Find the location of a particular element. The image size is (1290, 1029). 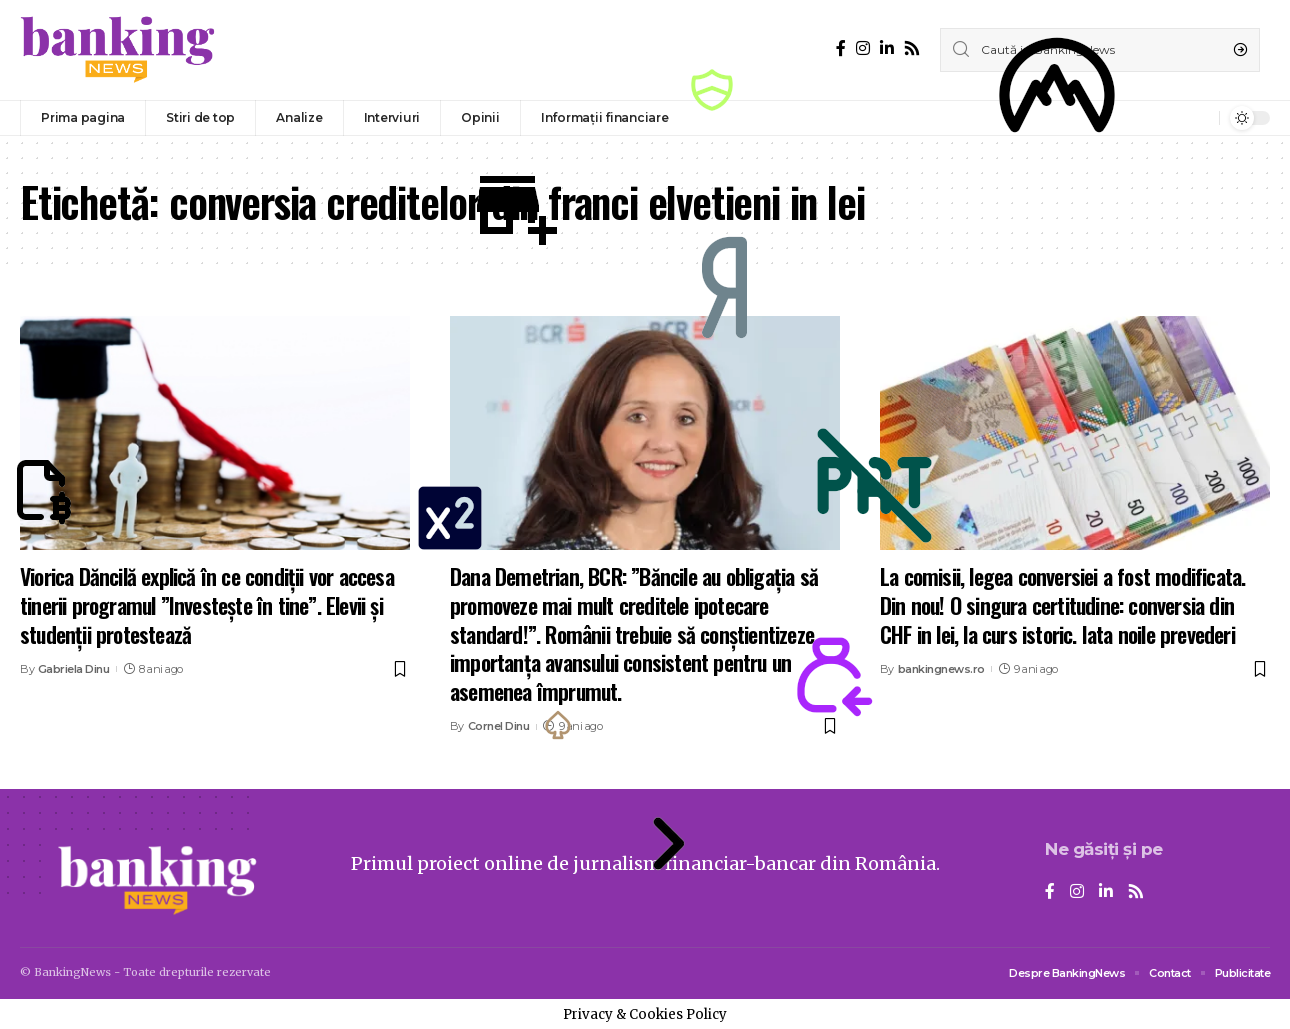

open yandex app or services is located at coordinates (724, 287).